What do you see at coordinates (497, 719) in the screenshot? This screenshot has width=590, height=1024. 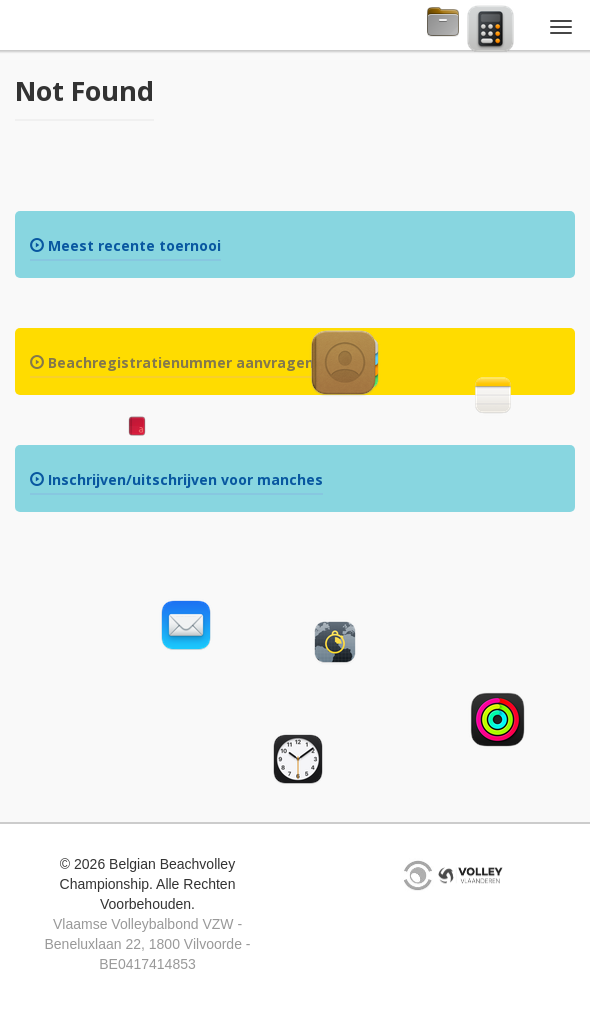 I see `open the fitness app` at bounding box center [497, 719].